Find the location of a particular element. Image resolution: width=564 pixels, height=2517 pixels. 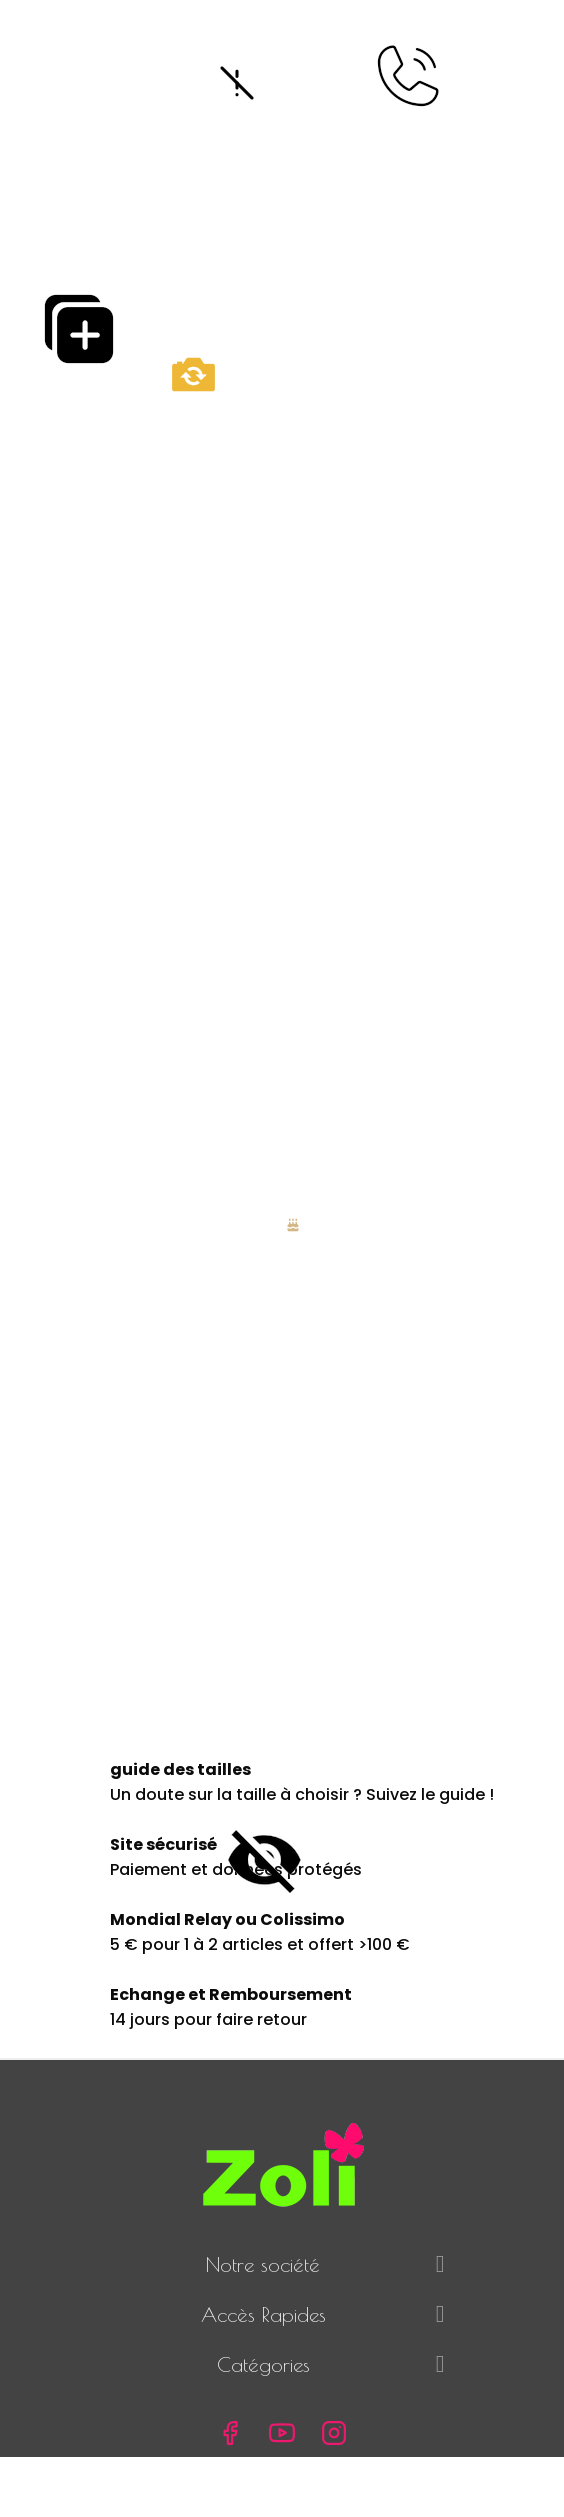

view birthday or celebration reminders is located at coordinates (293, 1225).